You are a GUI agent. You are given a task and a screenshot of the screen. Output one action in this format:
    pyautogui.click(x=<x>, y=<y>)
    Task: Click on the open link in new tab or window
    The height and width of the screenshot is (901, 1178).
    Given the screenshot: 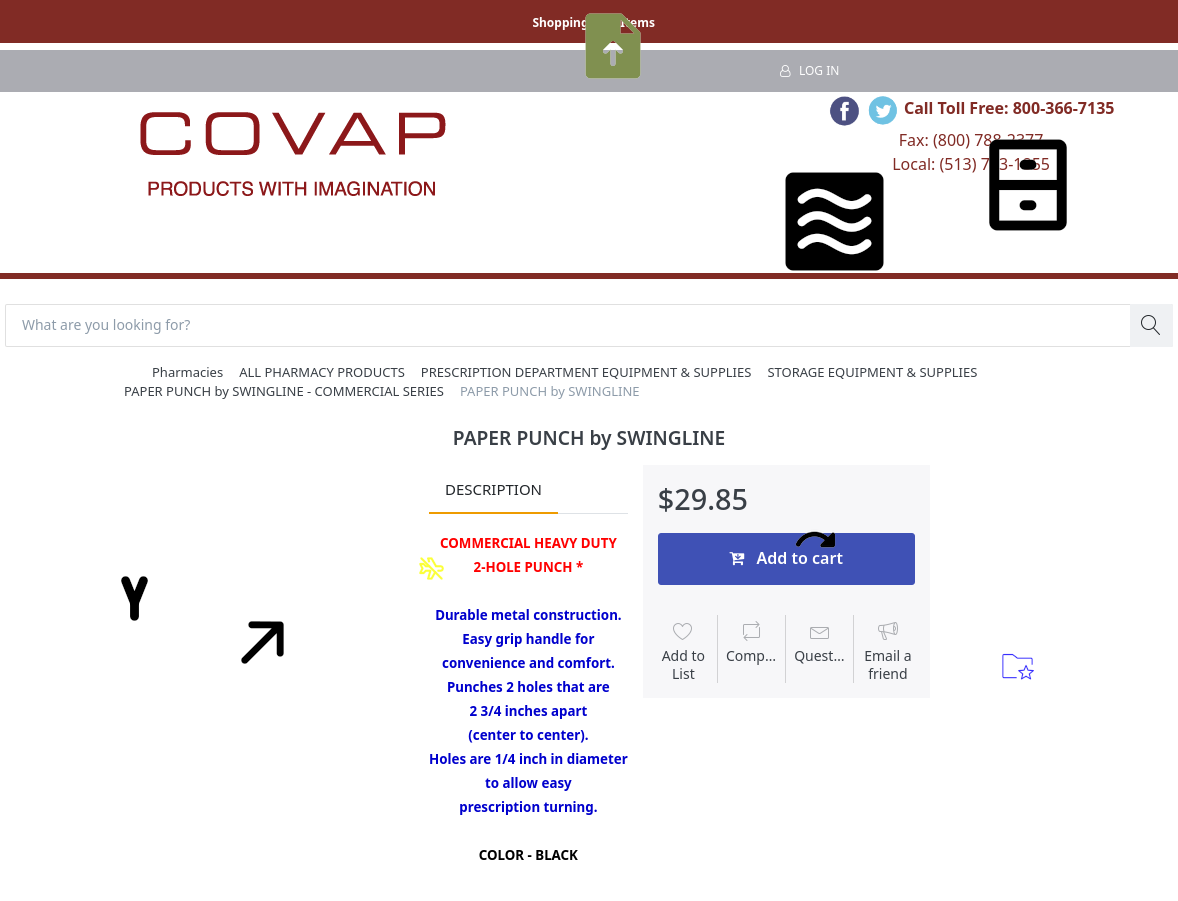 What is the action you would take?
    pyautogui.click(x=262, y=642)
    